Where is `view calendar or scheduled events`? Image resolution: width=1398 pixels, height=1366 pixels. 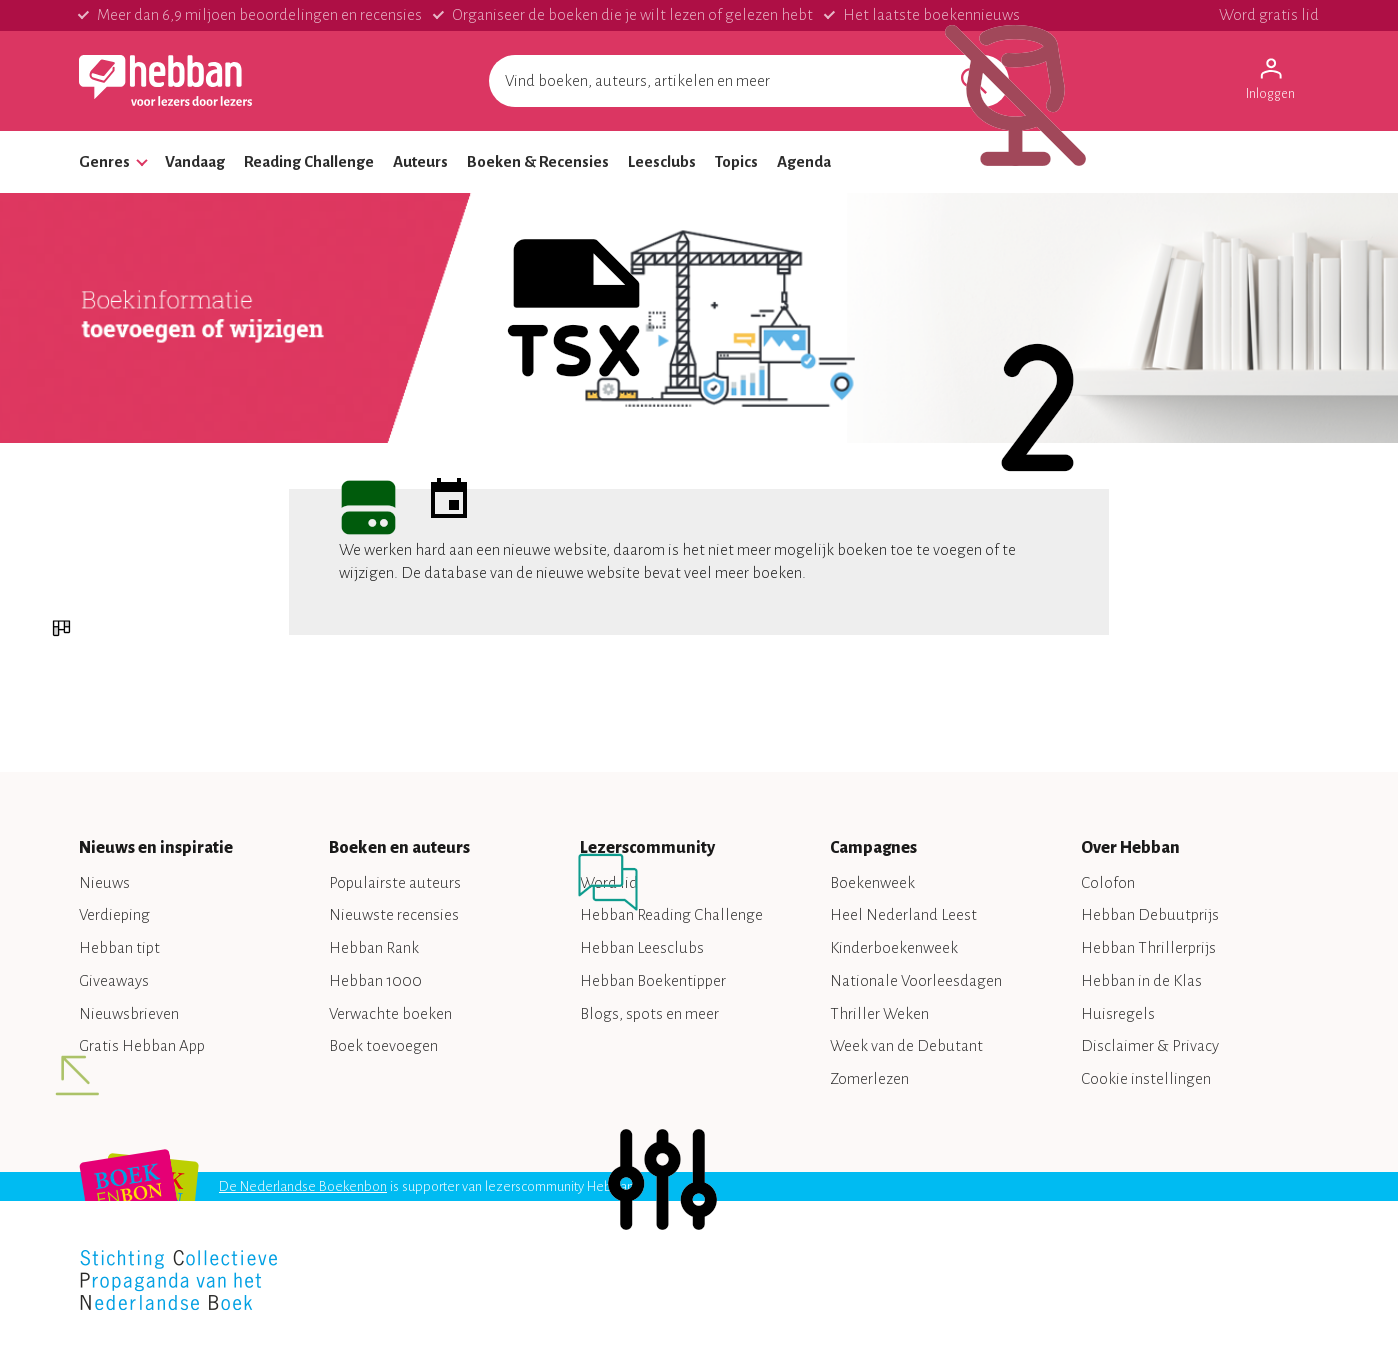 view calendar or scheduled events is located at coordinates (449, 498).